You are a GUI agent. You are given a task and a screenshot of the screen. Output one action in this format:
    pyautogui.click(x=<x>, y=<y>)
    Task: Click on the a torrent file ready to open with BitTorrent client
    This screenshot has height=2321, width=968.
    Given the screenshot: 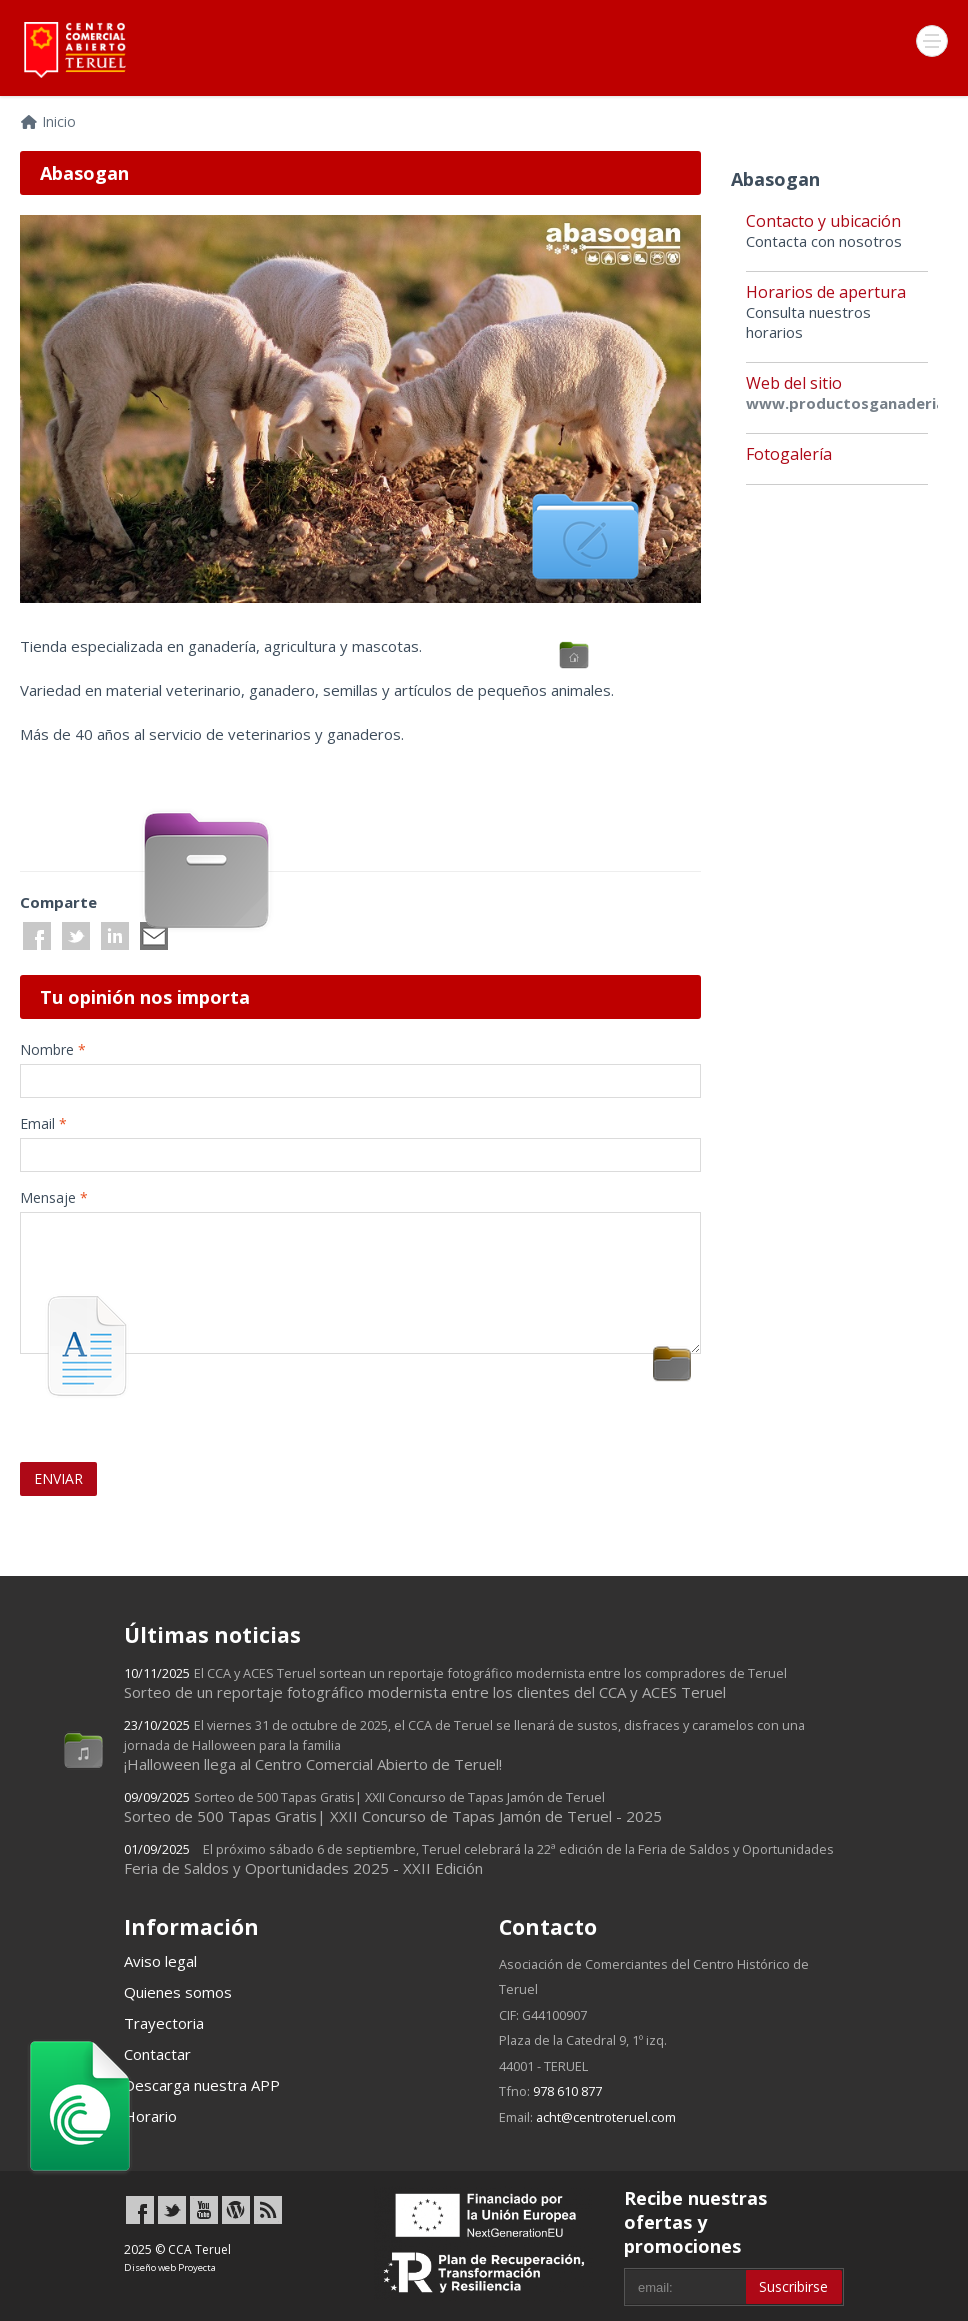 What is the action you would take?
    pyautogui.click(x=80, y=2106)
    